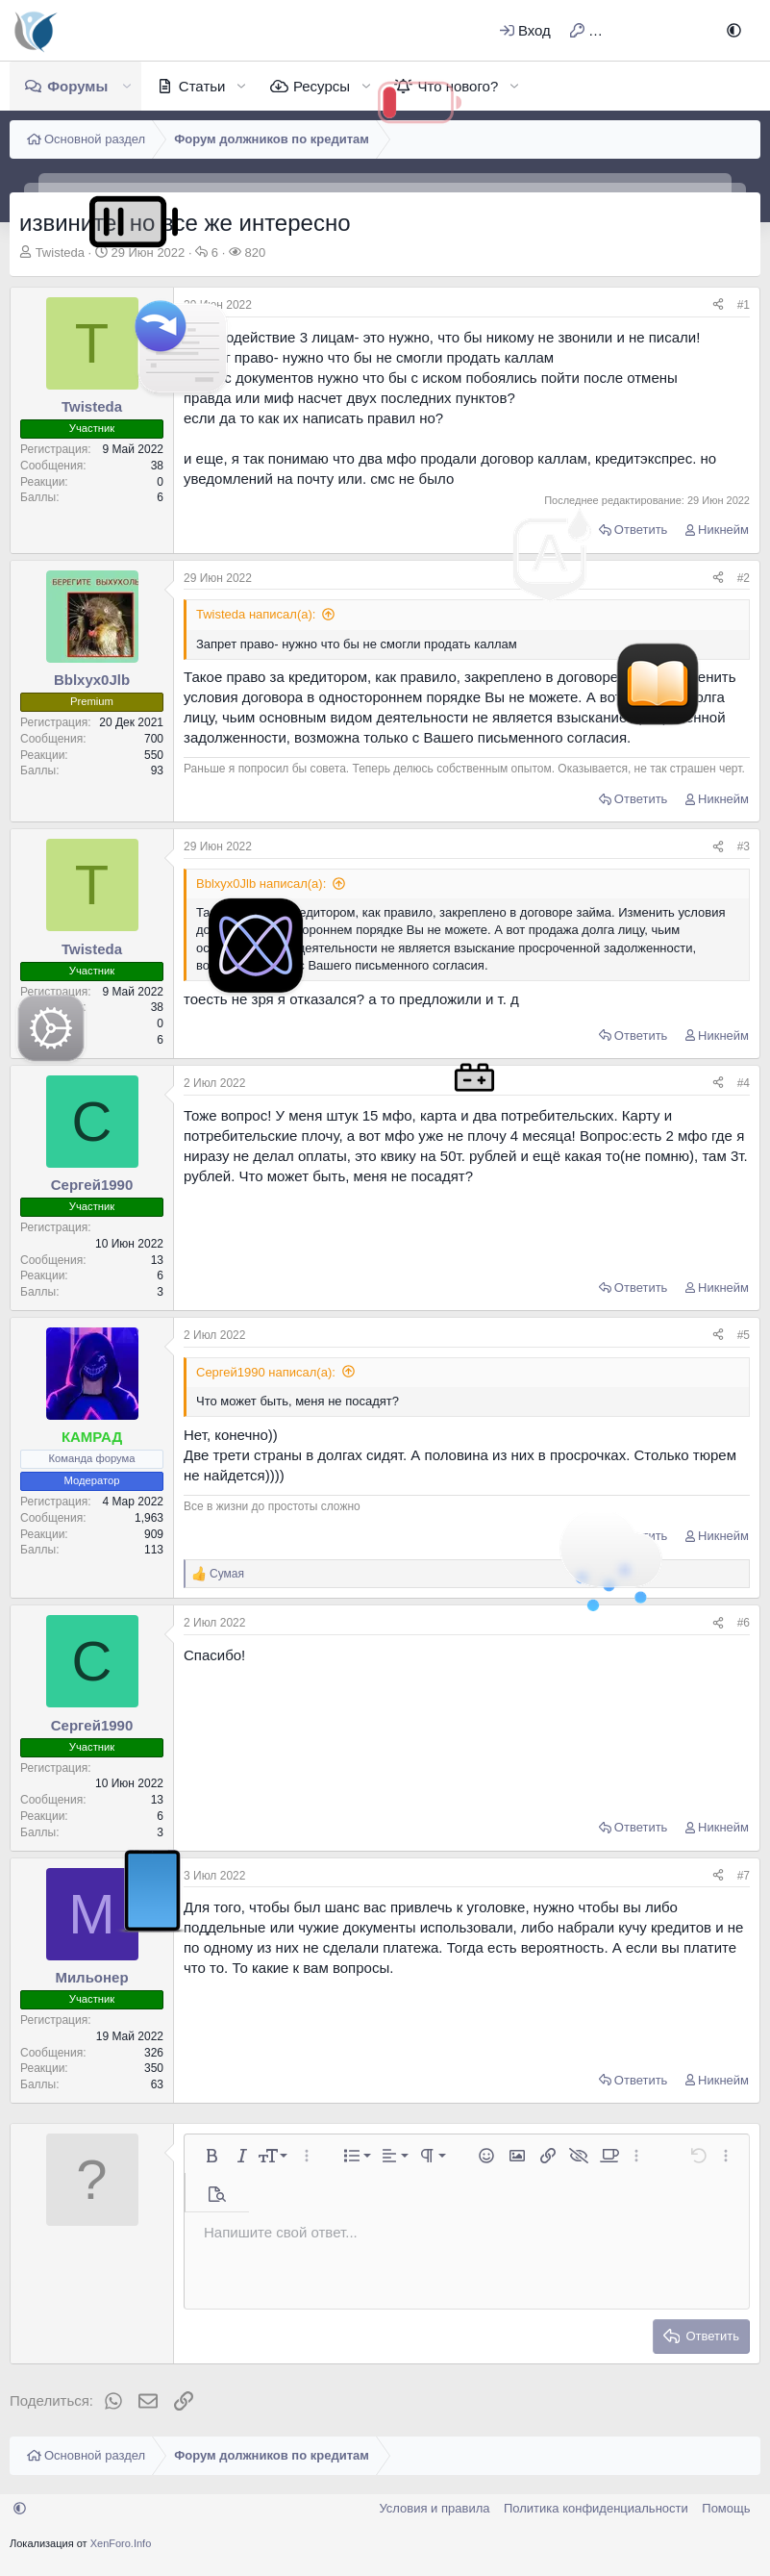 This screenshot has width=770, height=2576. Describe the element at coordinates (132, 221) in the screenshot. I see `indicates medium battery level` at that location.